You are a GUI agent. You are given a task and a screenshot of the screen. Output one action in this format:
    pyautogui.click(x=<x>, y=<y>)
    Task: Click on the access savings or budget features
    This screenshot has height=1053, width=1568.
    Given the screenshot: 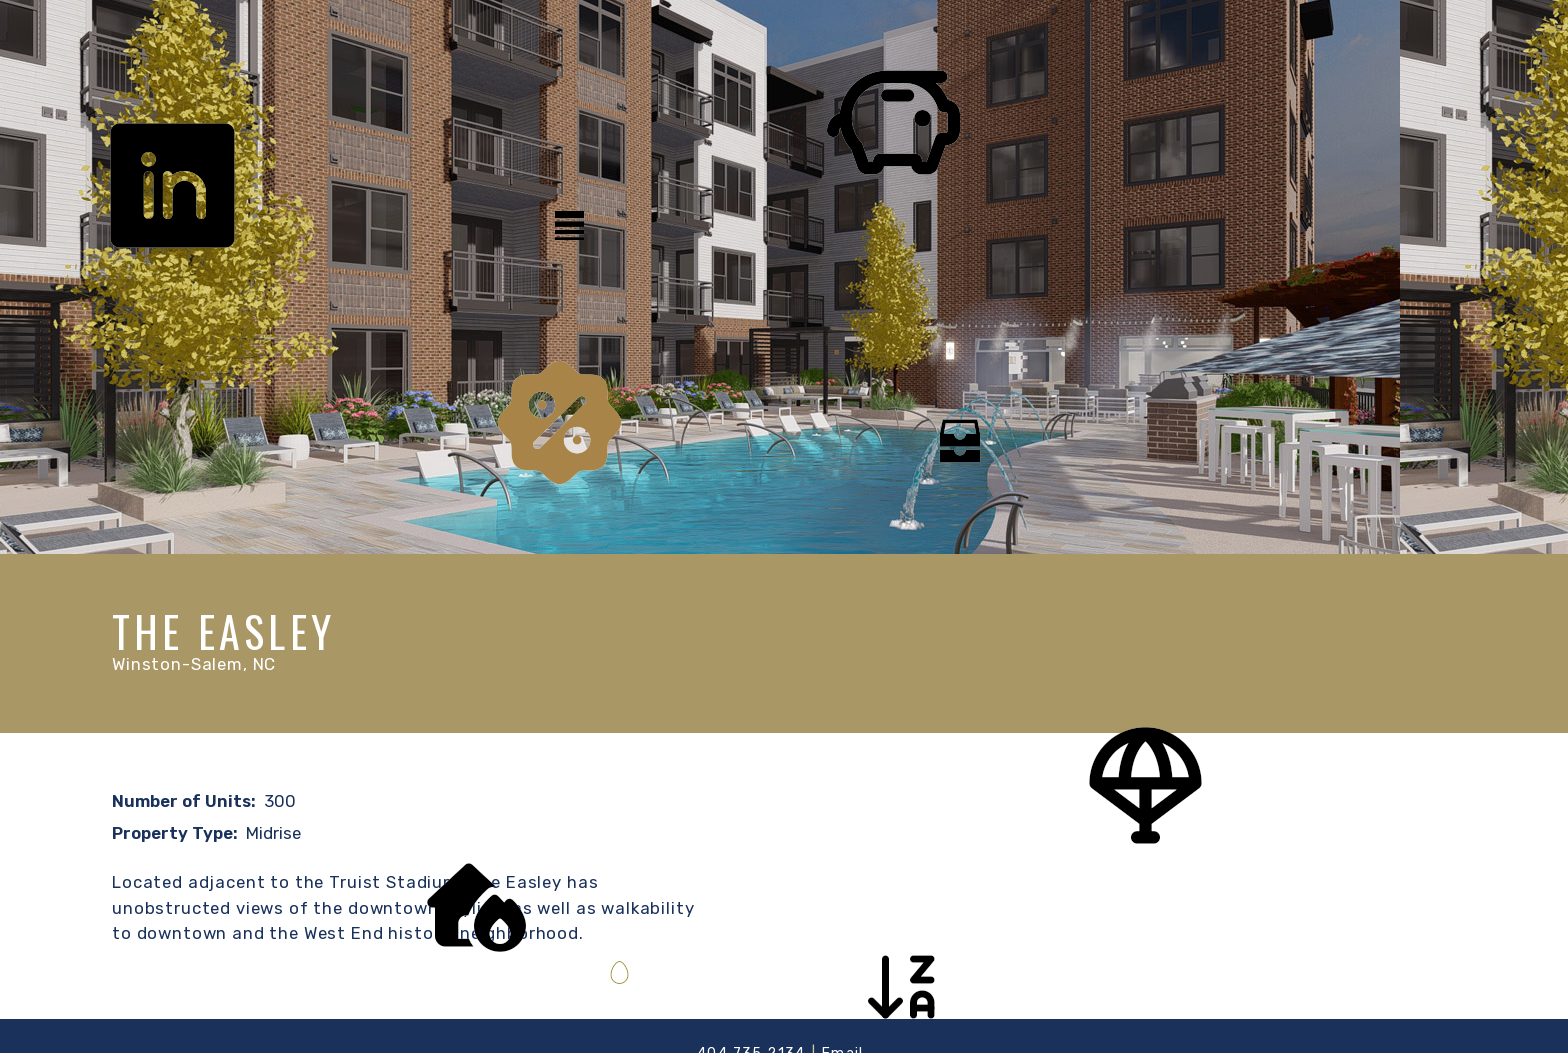 What is the action you would take?
    pyautogui.click(x=893, y=122)
    